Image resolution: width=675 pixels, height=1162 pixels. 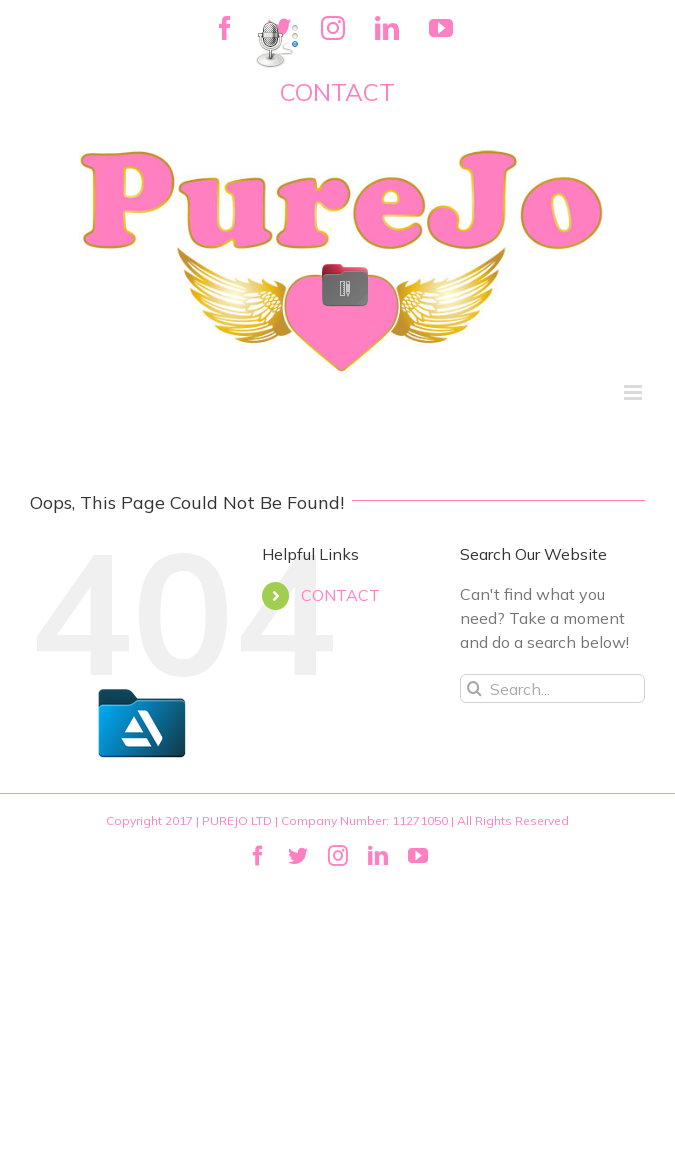 I want to click on microphone input level is set to low, so click(x=278, y=45).